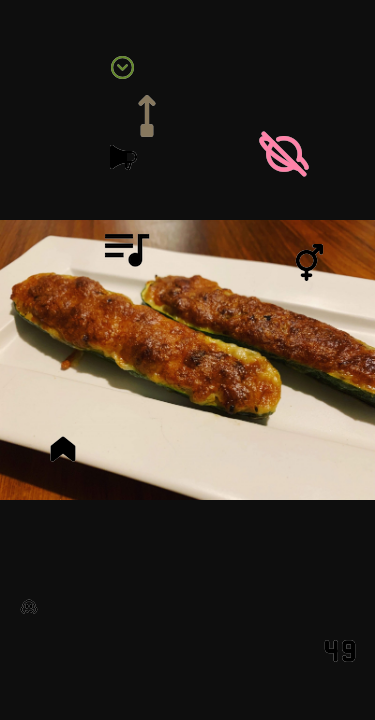 The image size is (375, 720). What do you see at coordinates (122, 158) in the screenshot?
I see `make an announcement or broadcast` at bounding box center [122, 158].